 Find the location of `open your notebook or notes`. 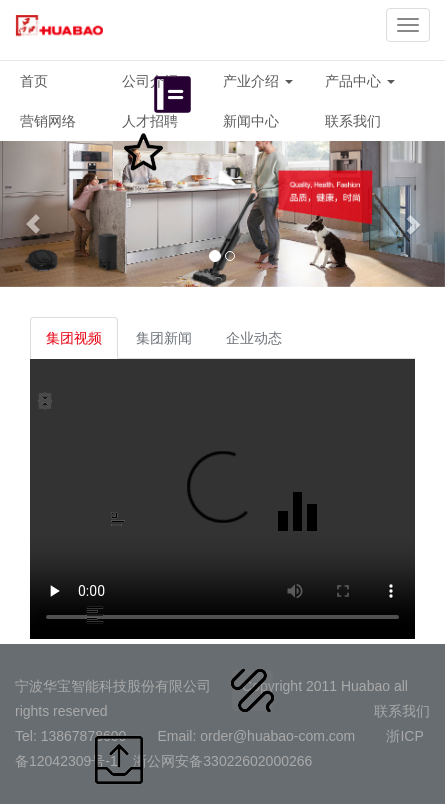

open your notebook or notes is located at coordinates (172, 94).